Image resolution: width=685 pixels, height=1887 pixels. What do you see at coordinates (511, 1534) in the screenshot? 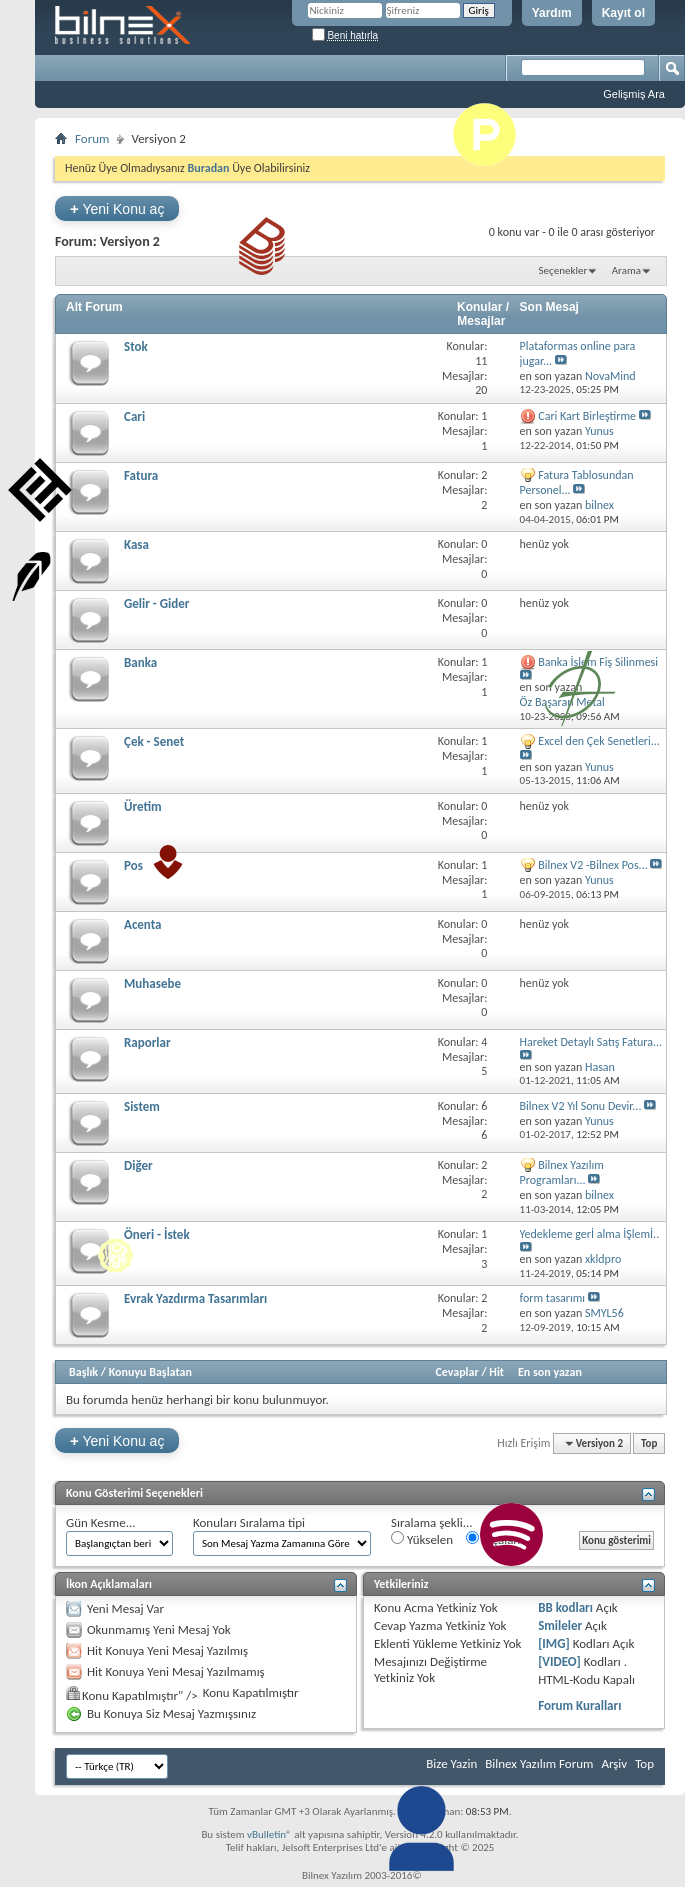
I see `open Spotify` at bounding box center [511, 1534].